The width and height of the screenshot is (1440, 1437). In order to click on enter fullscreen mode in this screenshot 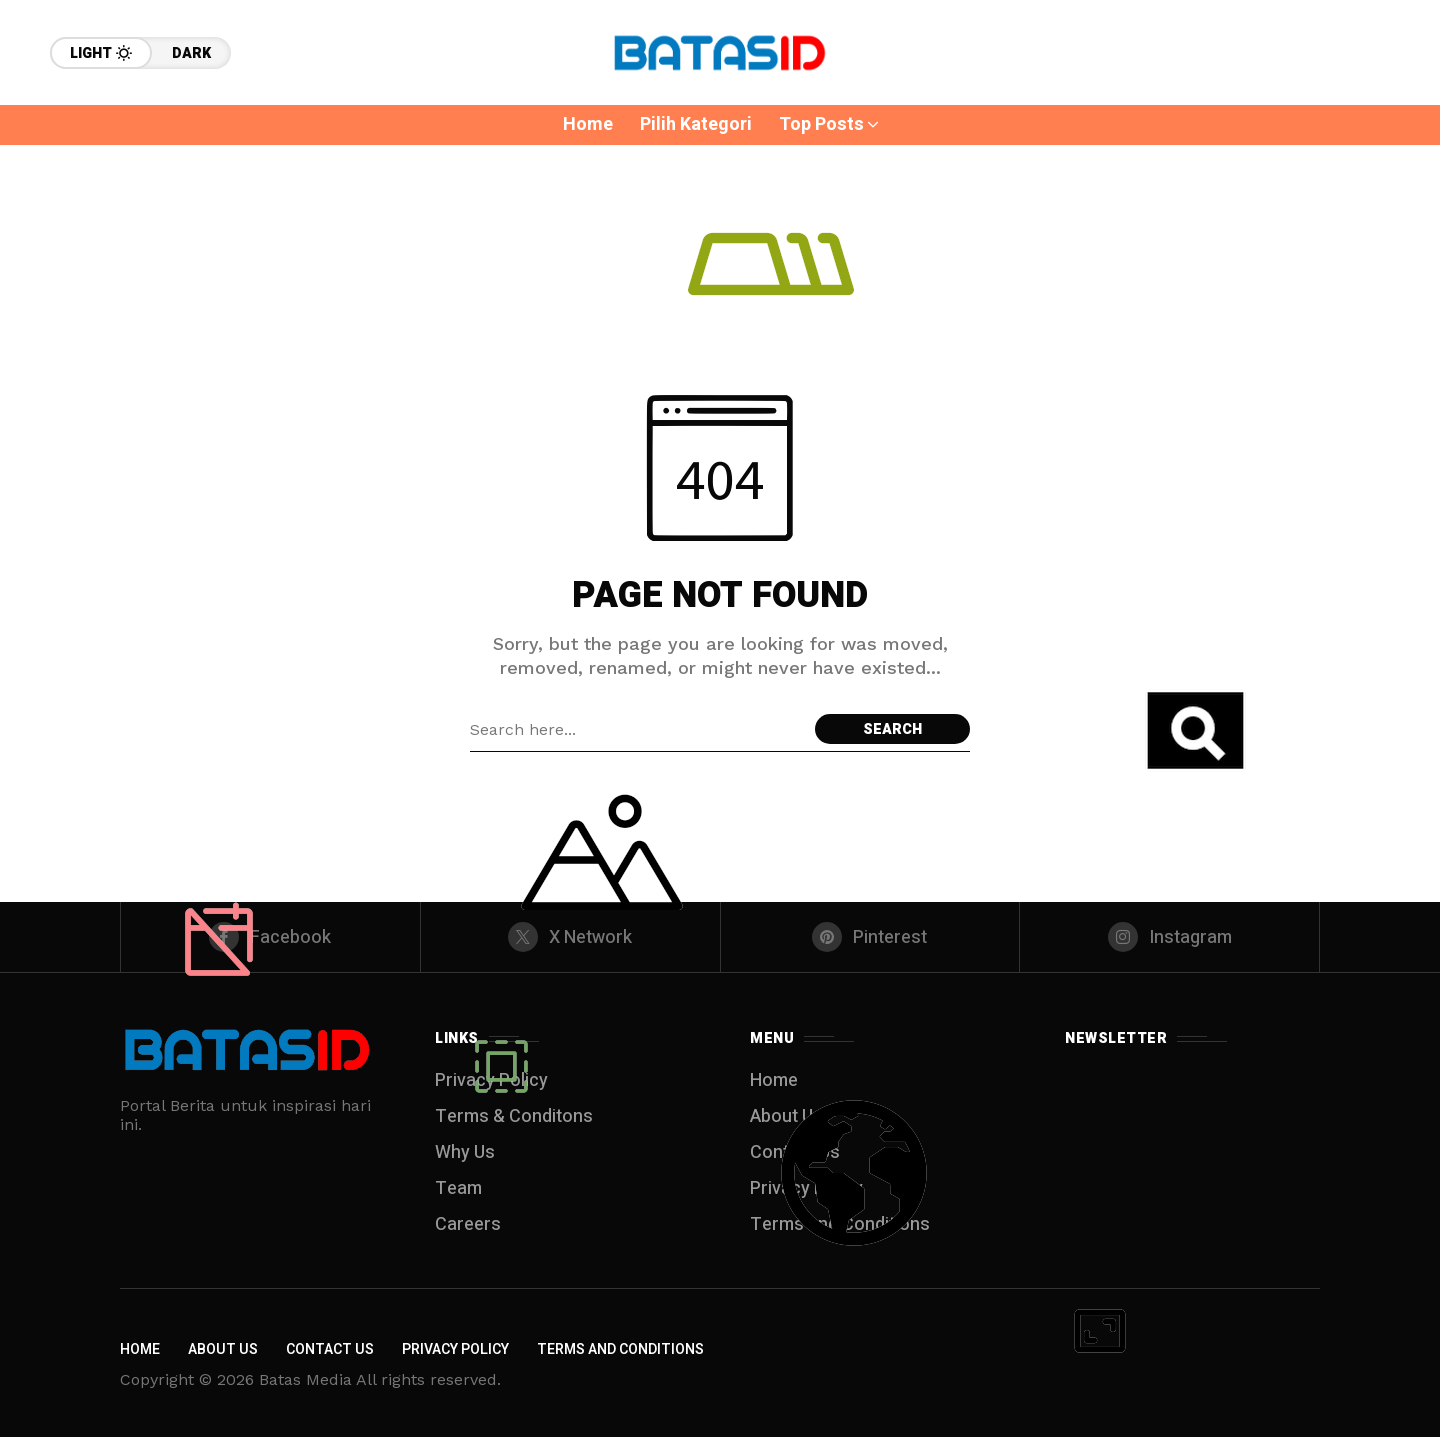, I will do `click(1100, 1331)`.